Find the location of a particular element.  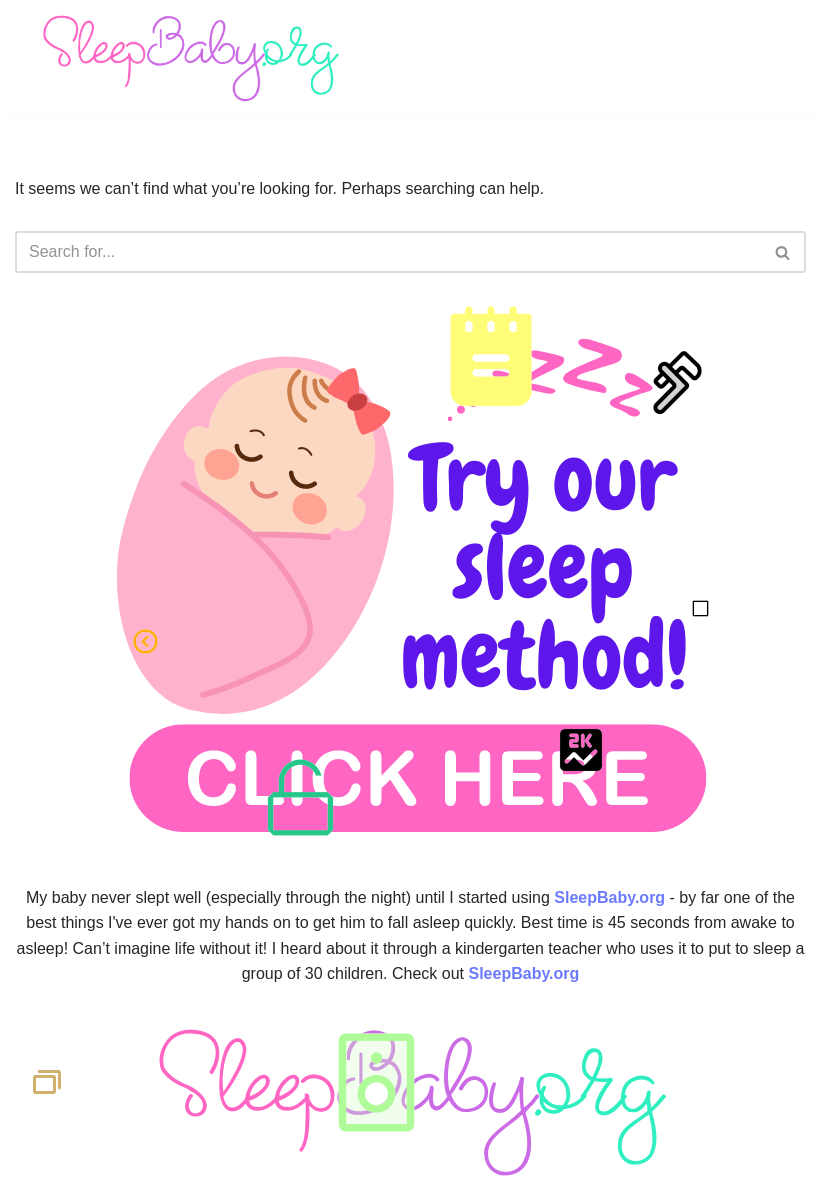

view score or performance metrics is located at coordinates (581, 750).